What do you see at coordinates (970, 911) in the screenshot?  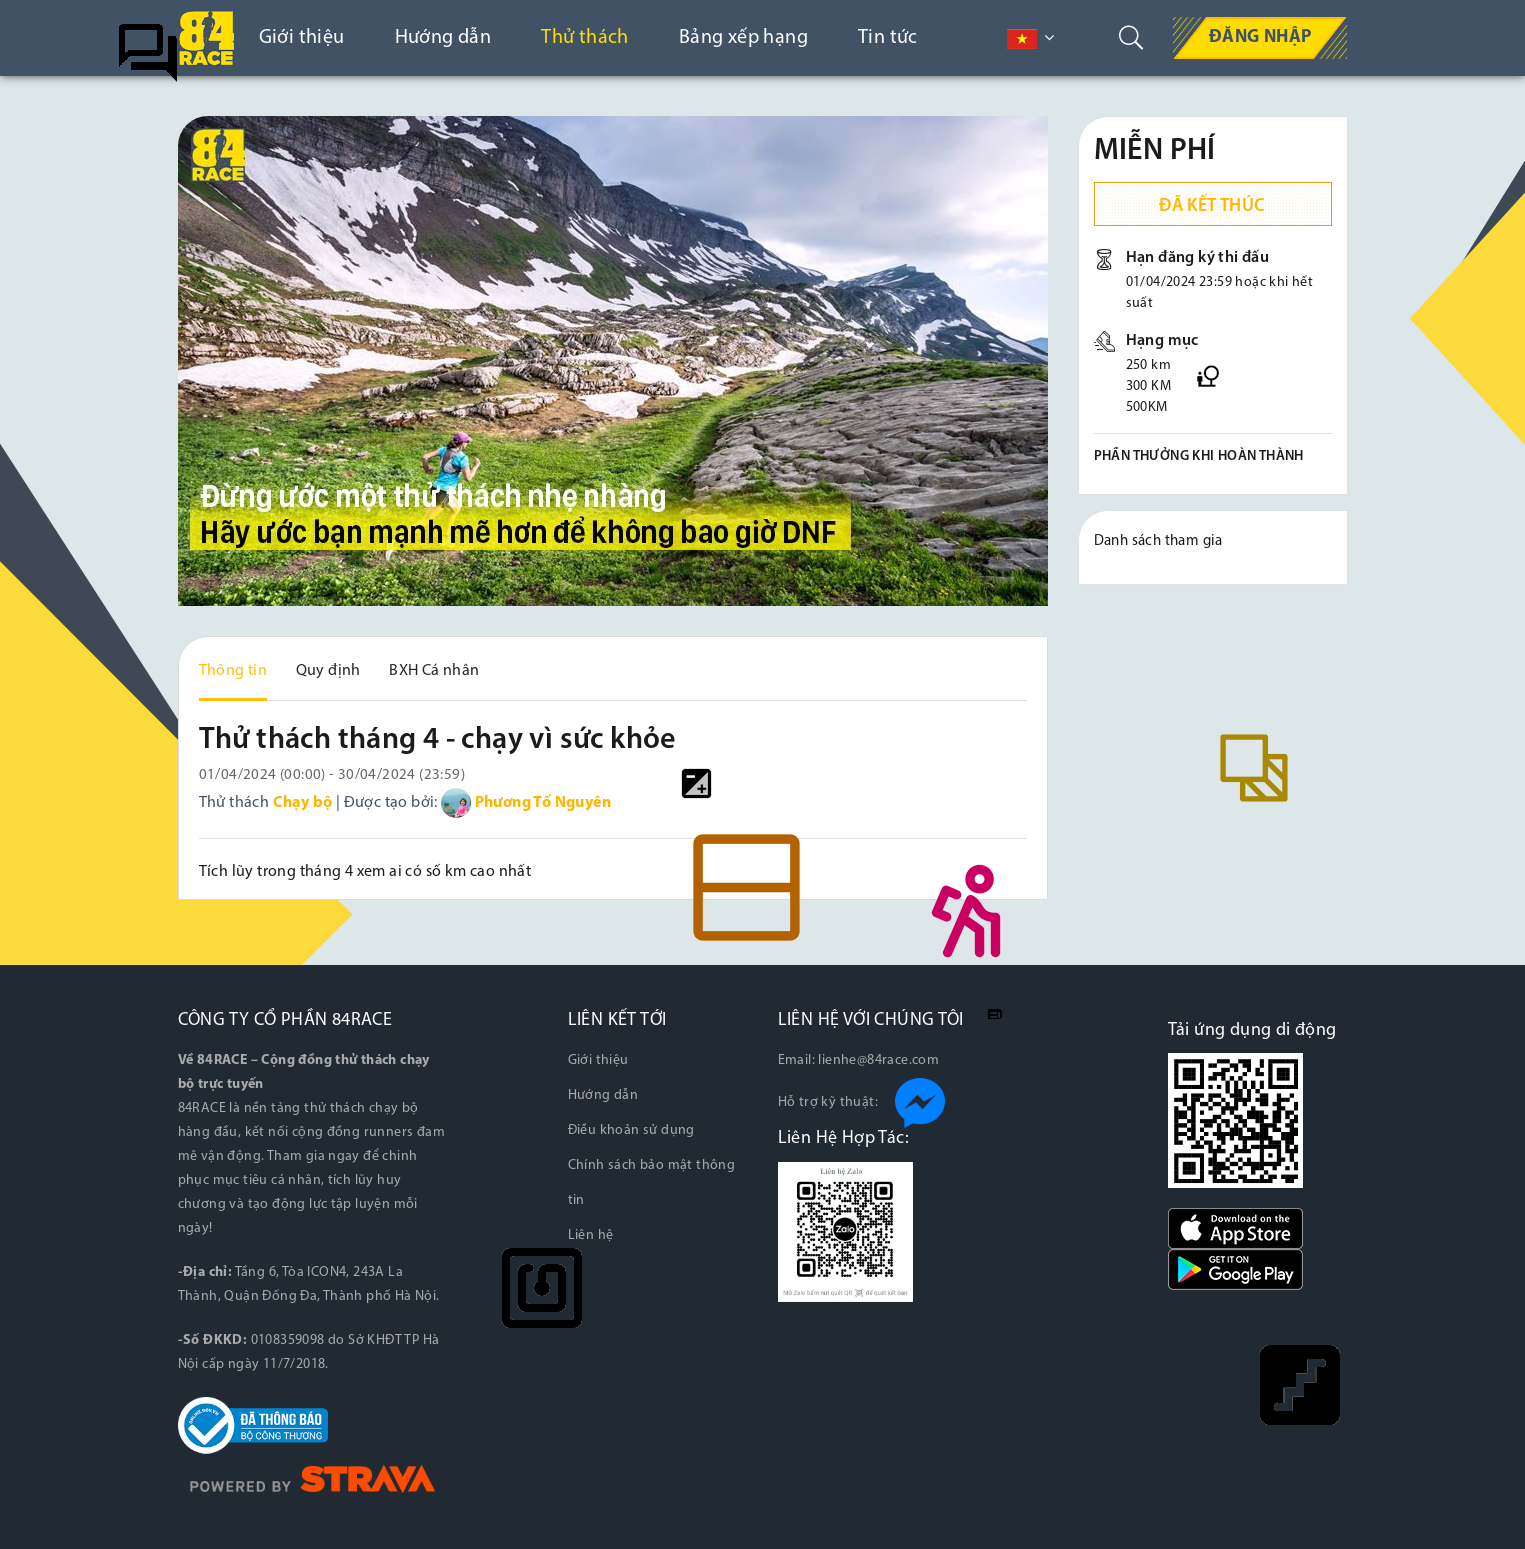 I see `access hiking trails or outdoor activities` at bounding box center [970, 911].